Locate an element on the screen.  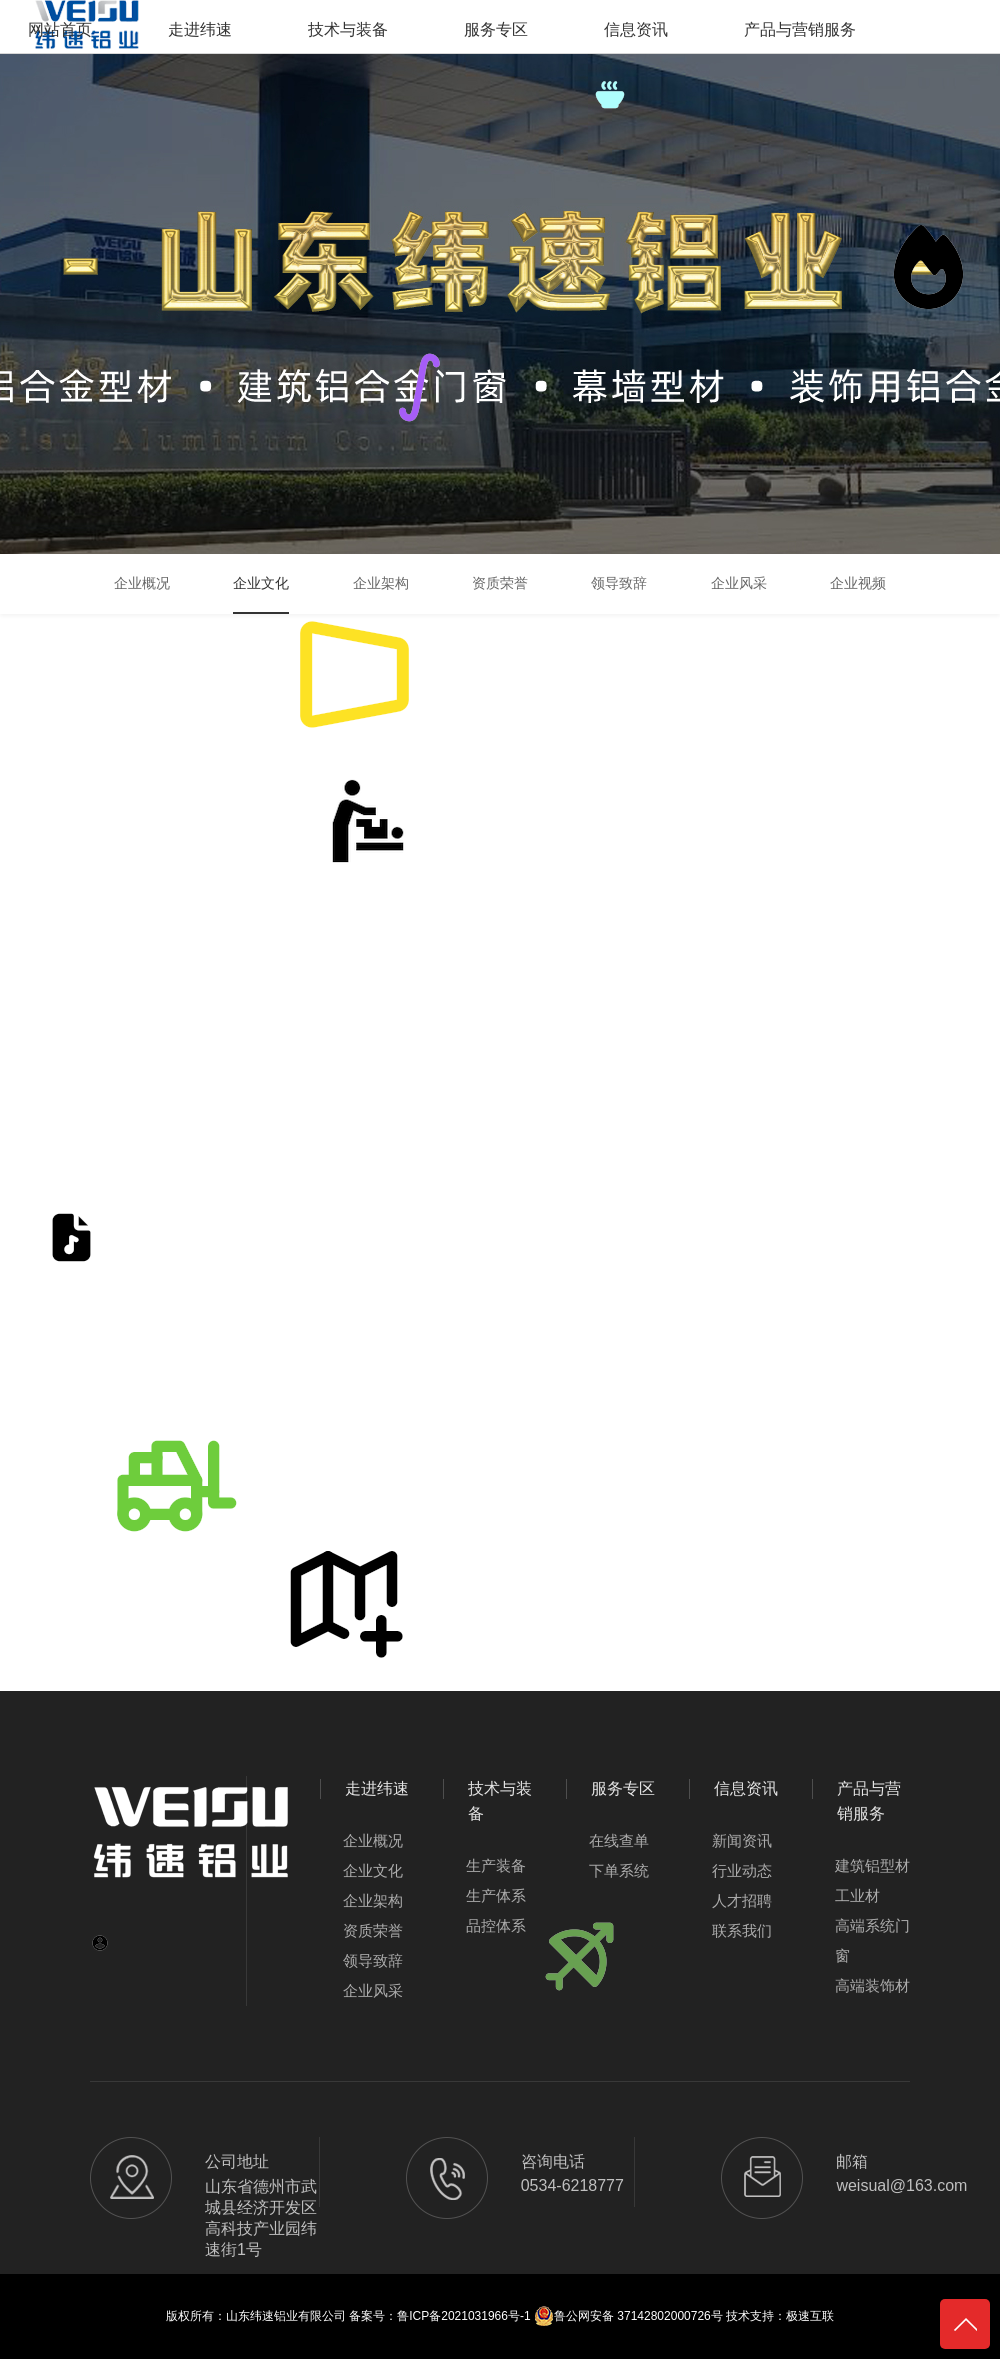
browse soup or hot food options is located at coordinates (610, 94).